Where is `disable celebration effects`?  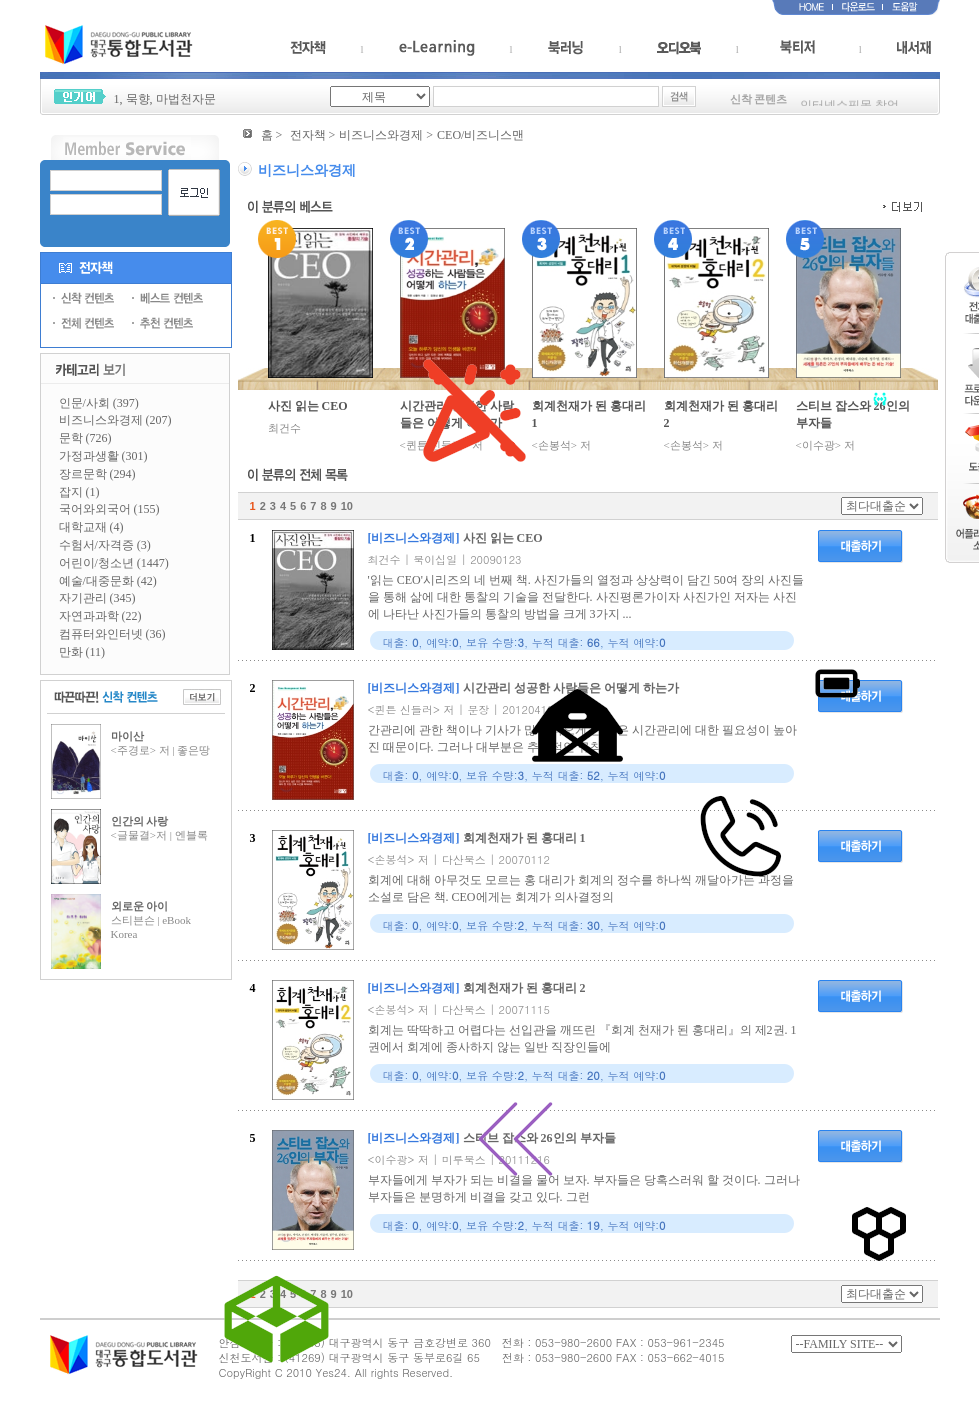
disable celebration effects is located at coordinates (474, 410).